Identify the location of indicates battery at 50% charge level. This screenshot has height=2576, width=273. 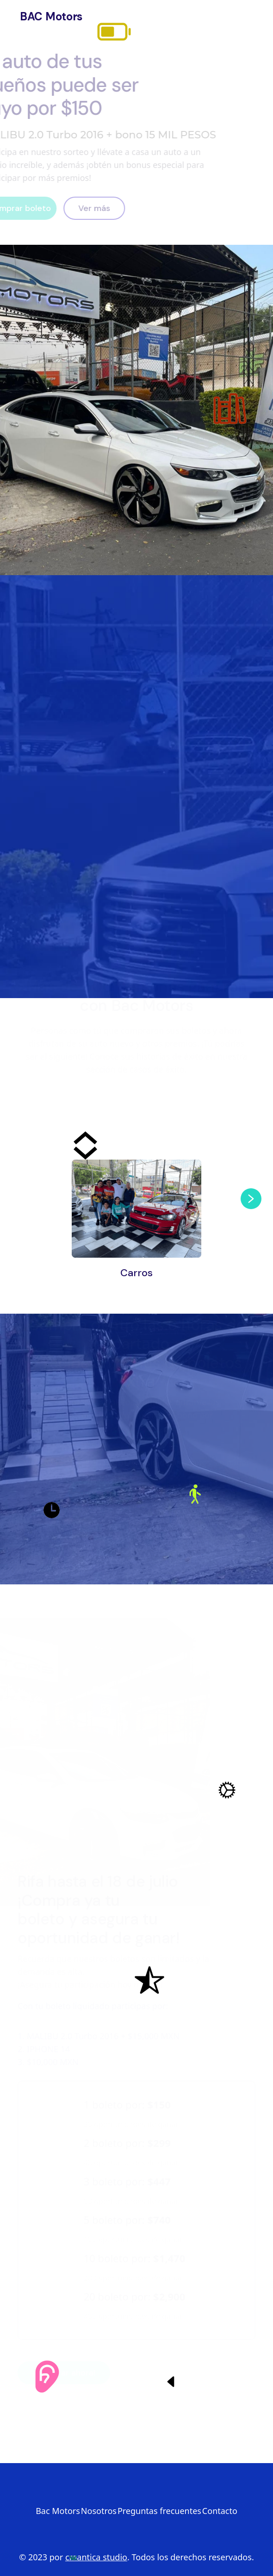
(114, 31).